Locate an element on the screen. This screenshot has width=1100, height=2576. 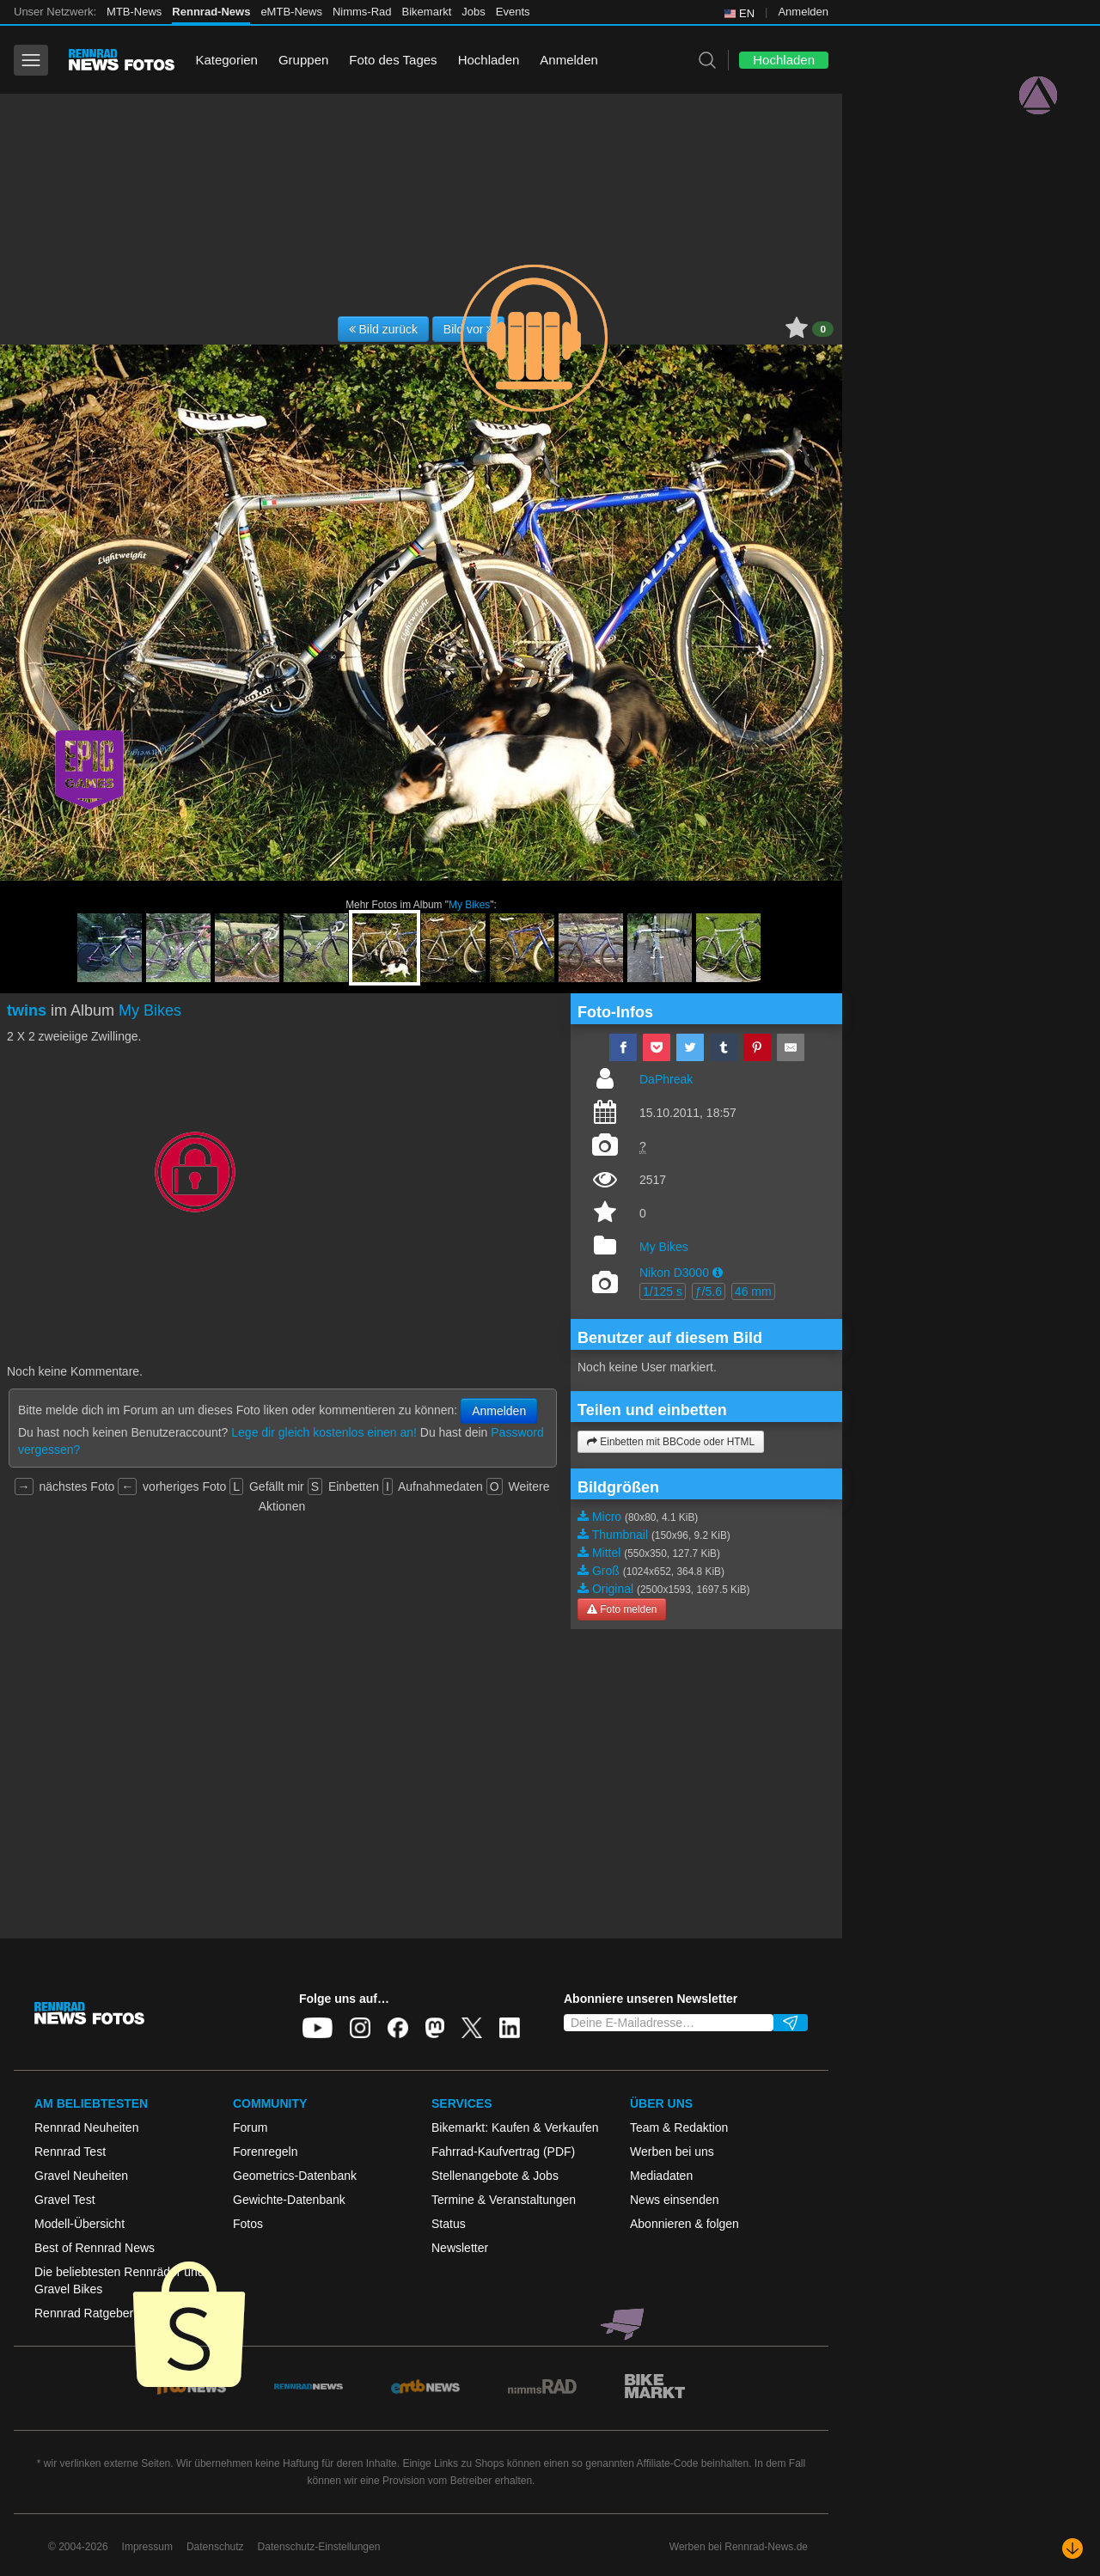
expeditedssl brand logo is located at coordinates (195, 1172).